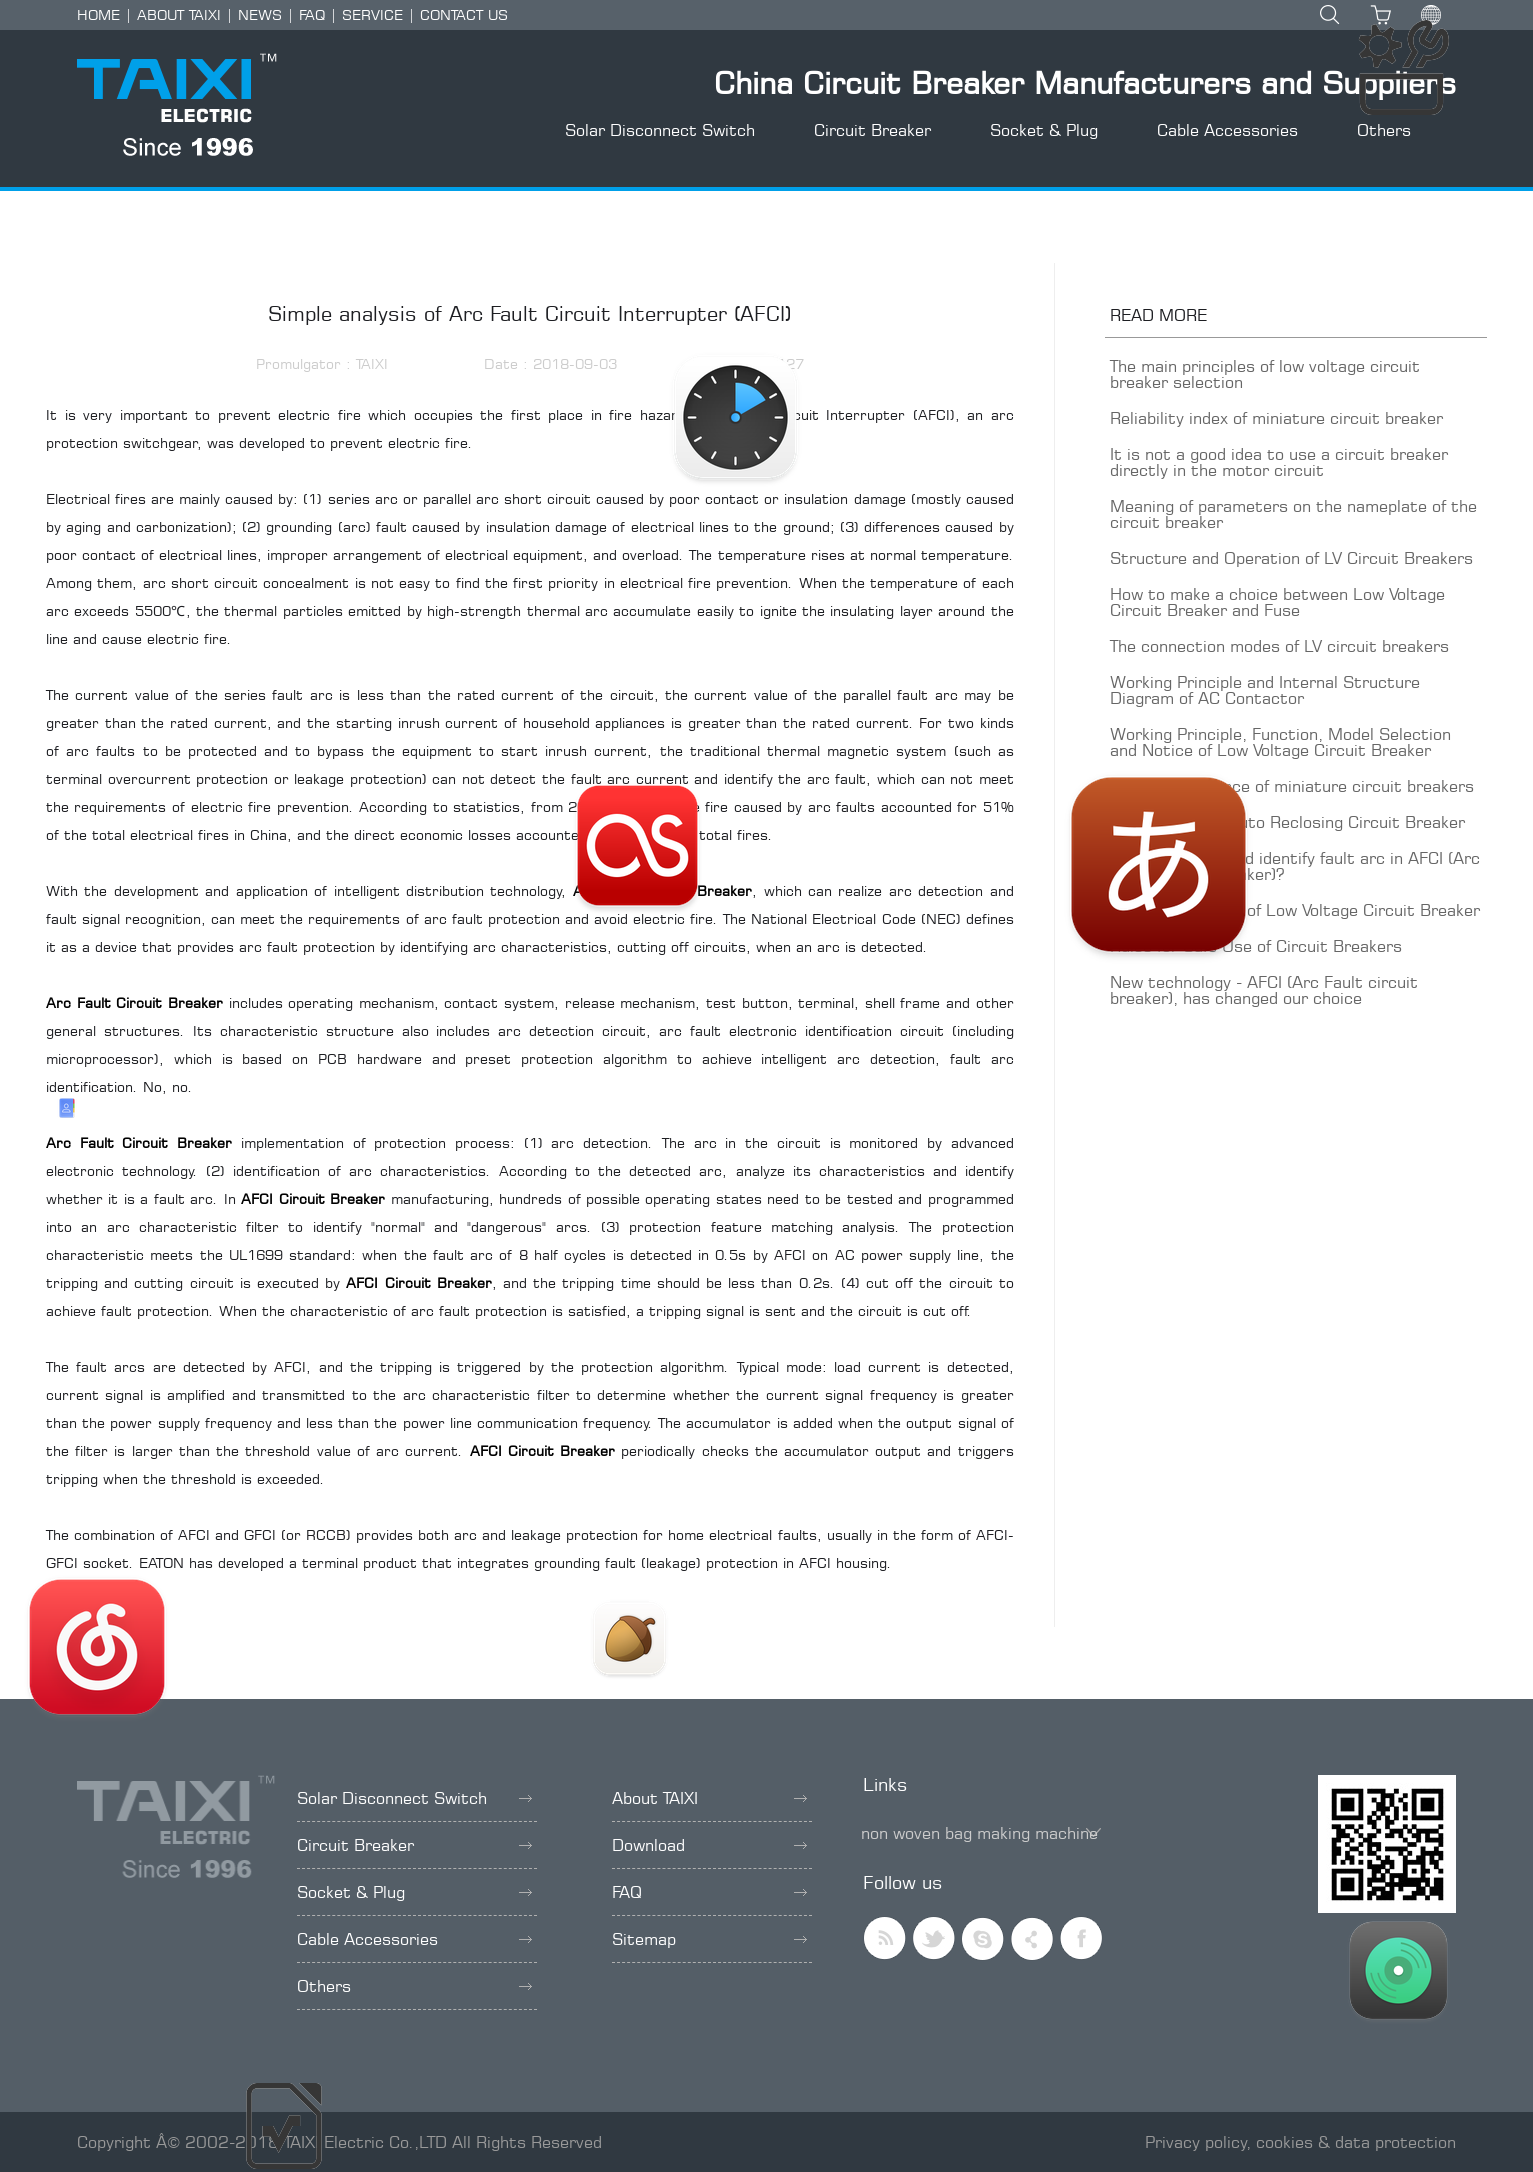 The height and width of the screenshot is (2172, 1533). What do you see at coordinates (629, 1638) in the screenshot?
I see `open nutstore cloud storage app` at bounding box center [629, 1638].